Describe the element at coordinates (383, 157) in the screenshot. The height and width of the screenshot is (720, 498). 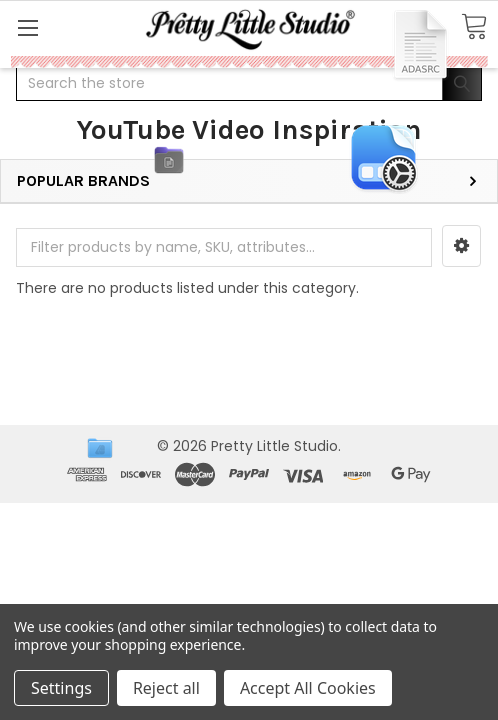
I see `open system profiler application` at that location.